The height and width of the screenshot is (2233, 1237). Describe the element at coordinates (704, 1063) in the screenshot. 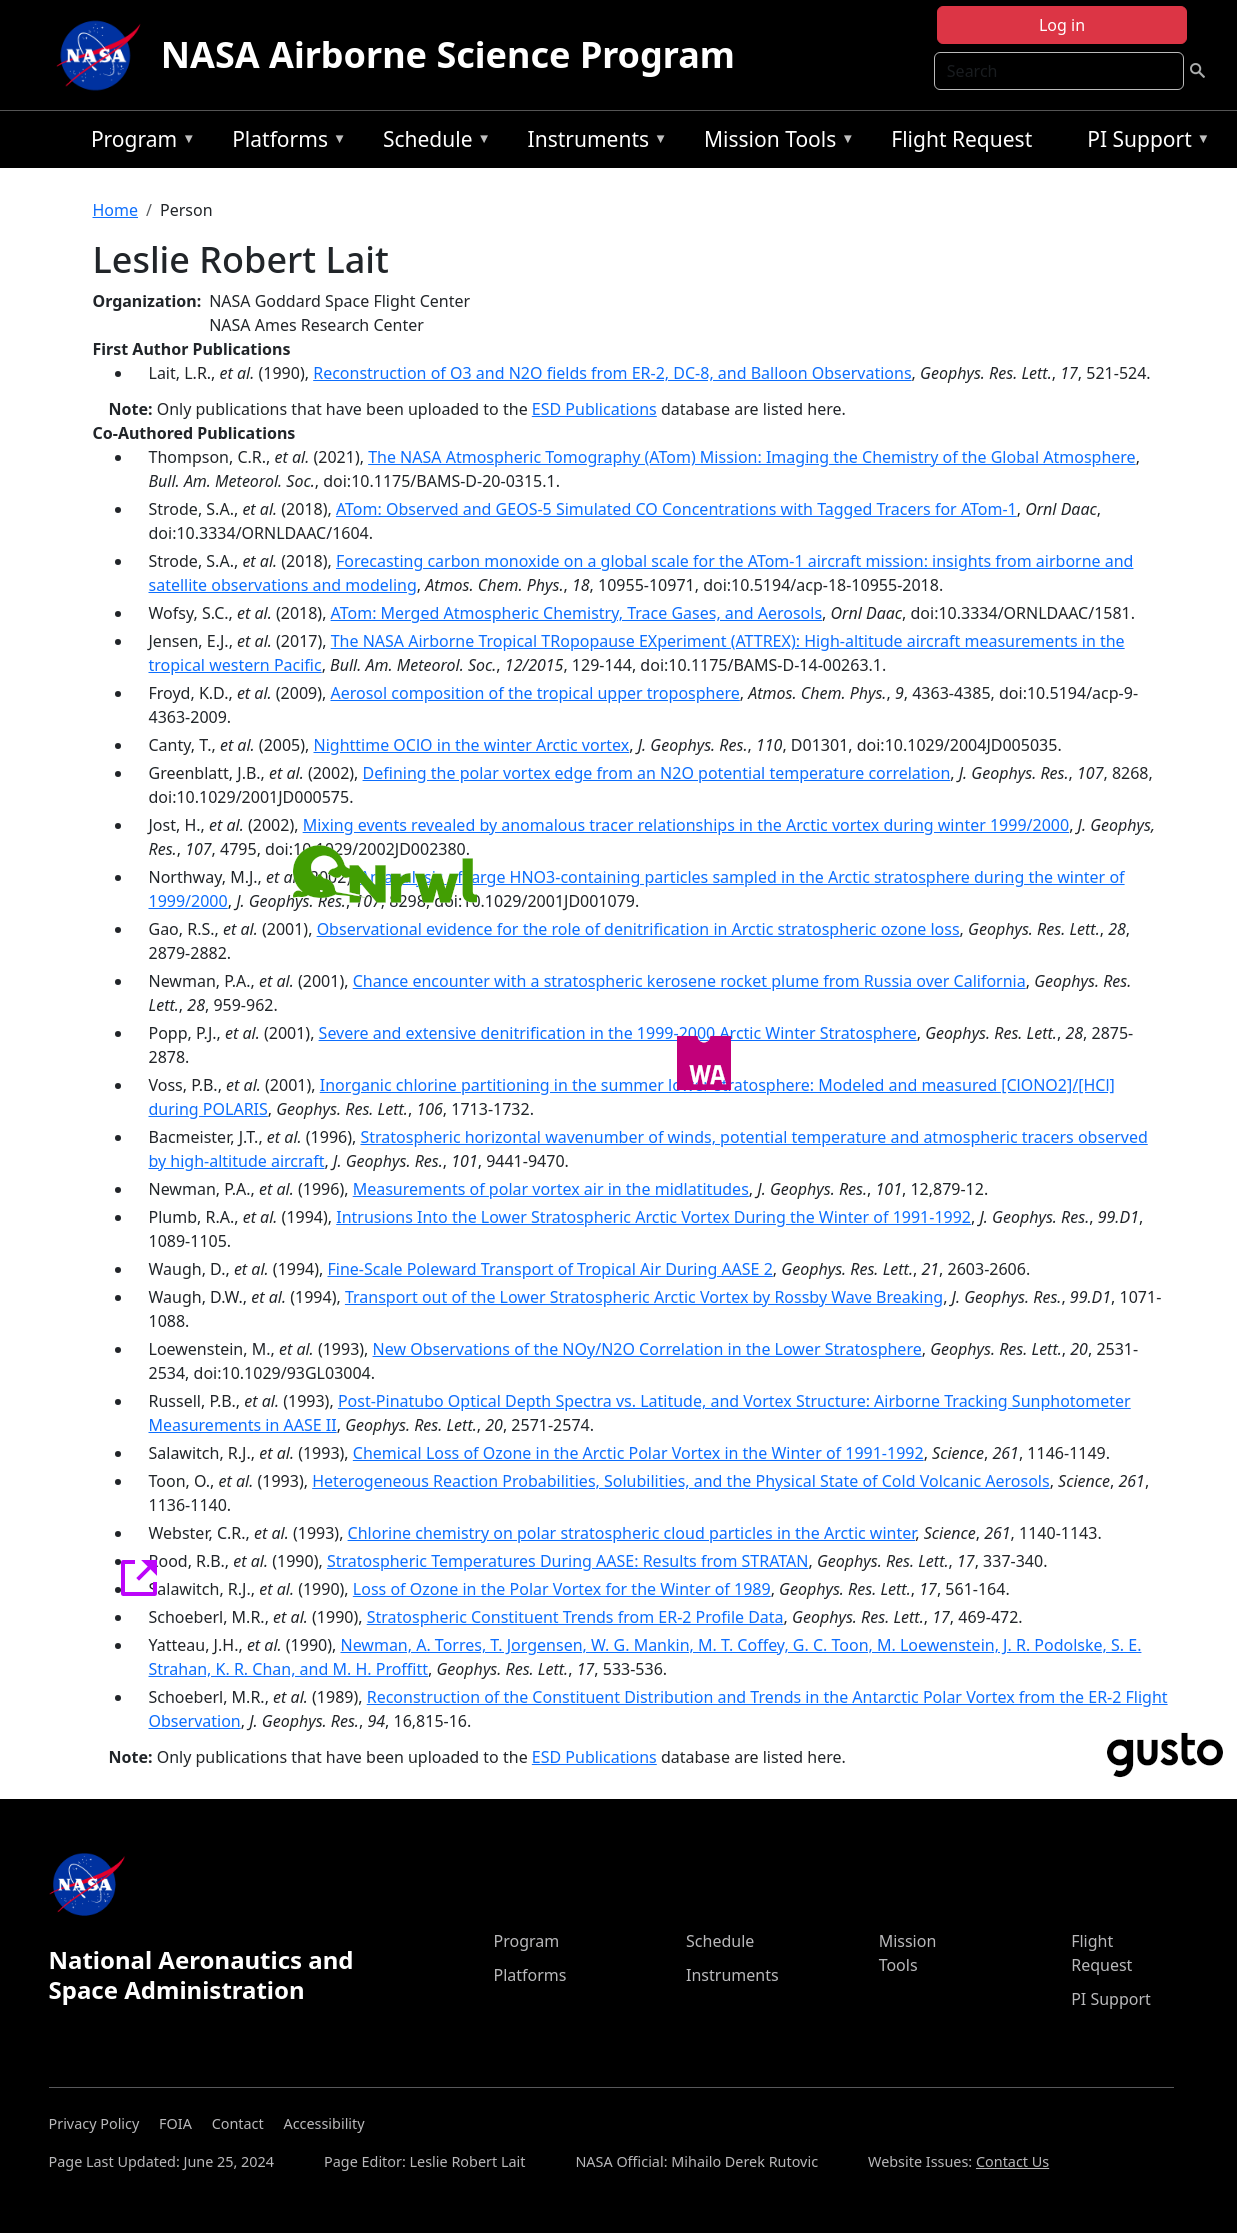

I see `webassembly technology or framework indicator` at that location.